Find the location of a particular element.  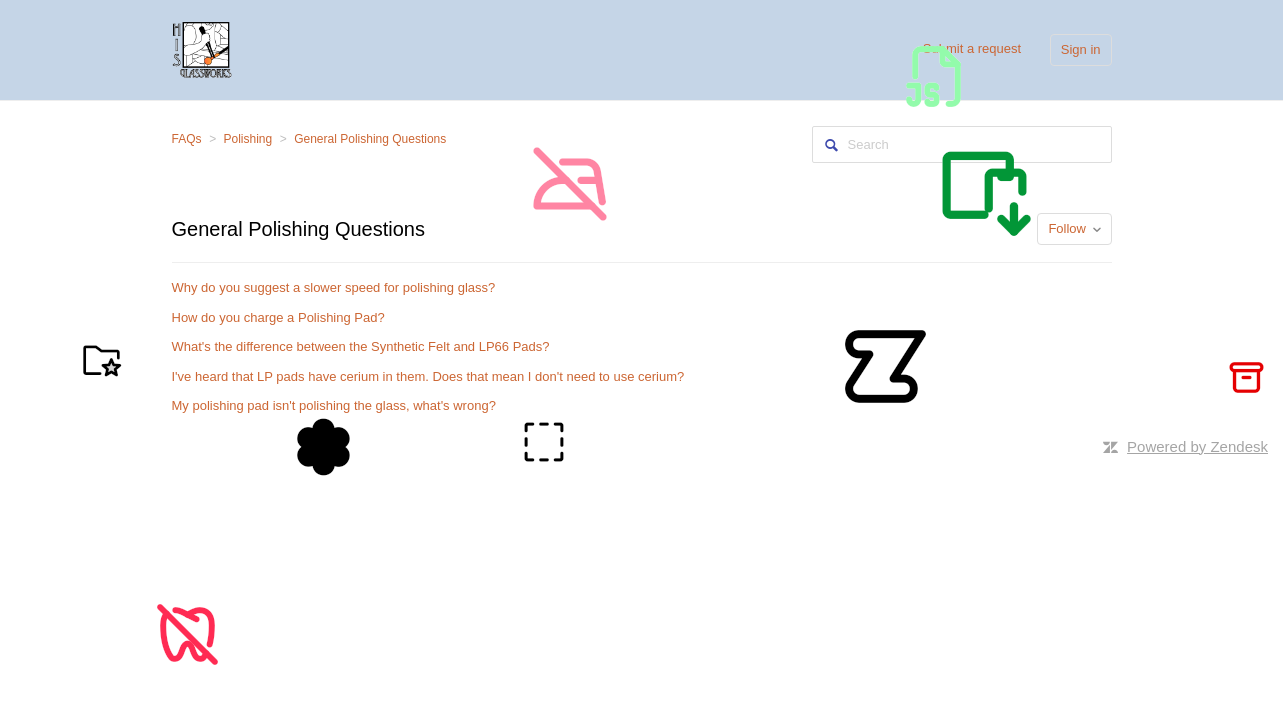

open zwift app is located at coordinates (885, 366).